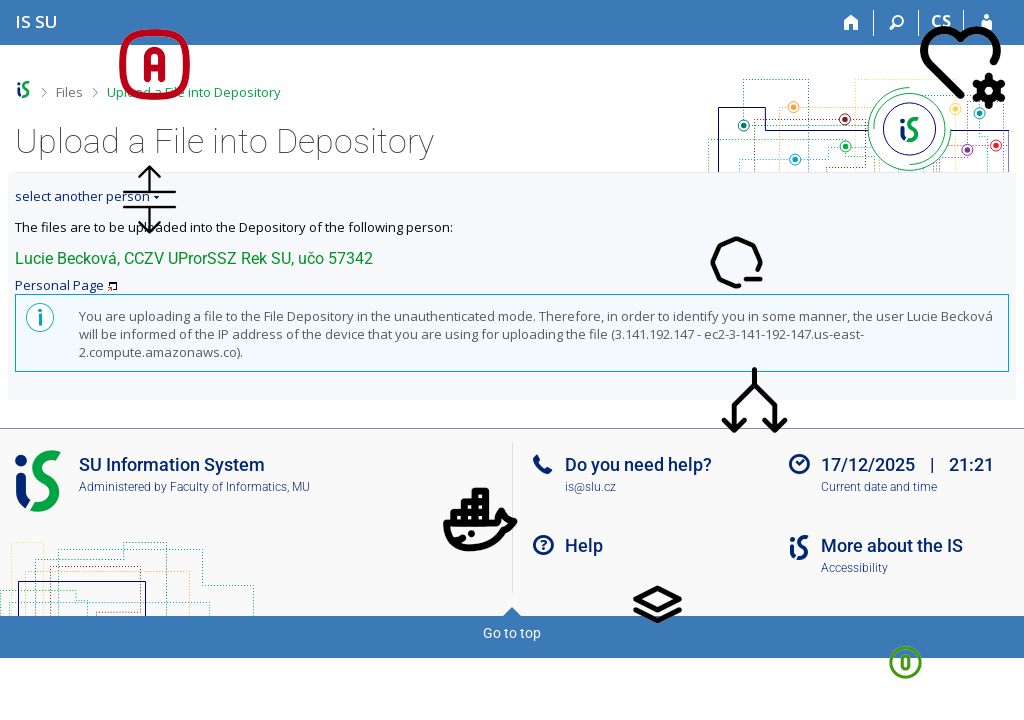 This screenshot has width=1024, height=720. I want to click on indicates zero items or empty count, so click(905, 662).